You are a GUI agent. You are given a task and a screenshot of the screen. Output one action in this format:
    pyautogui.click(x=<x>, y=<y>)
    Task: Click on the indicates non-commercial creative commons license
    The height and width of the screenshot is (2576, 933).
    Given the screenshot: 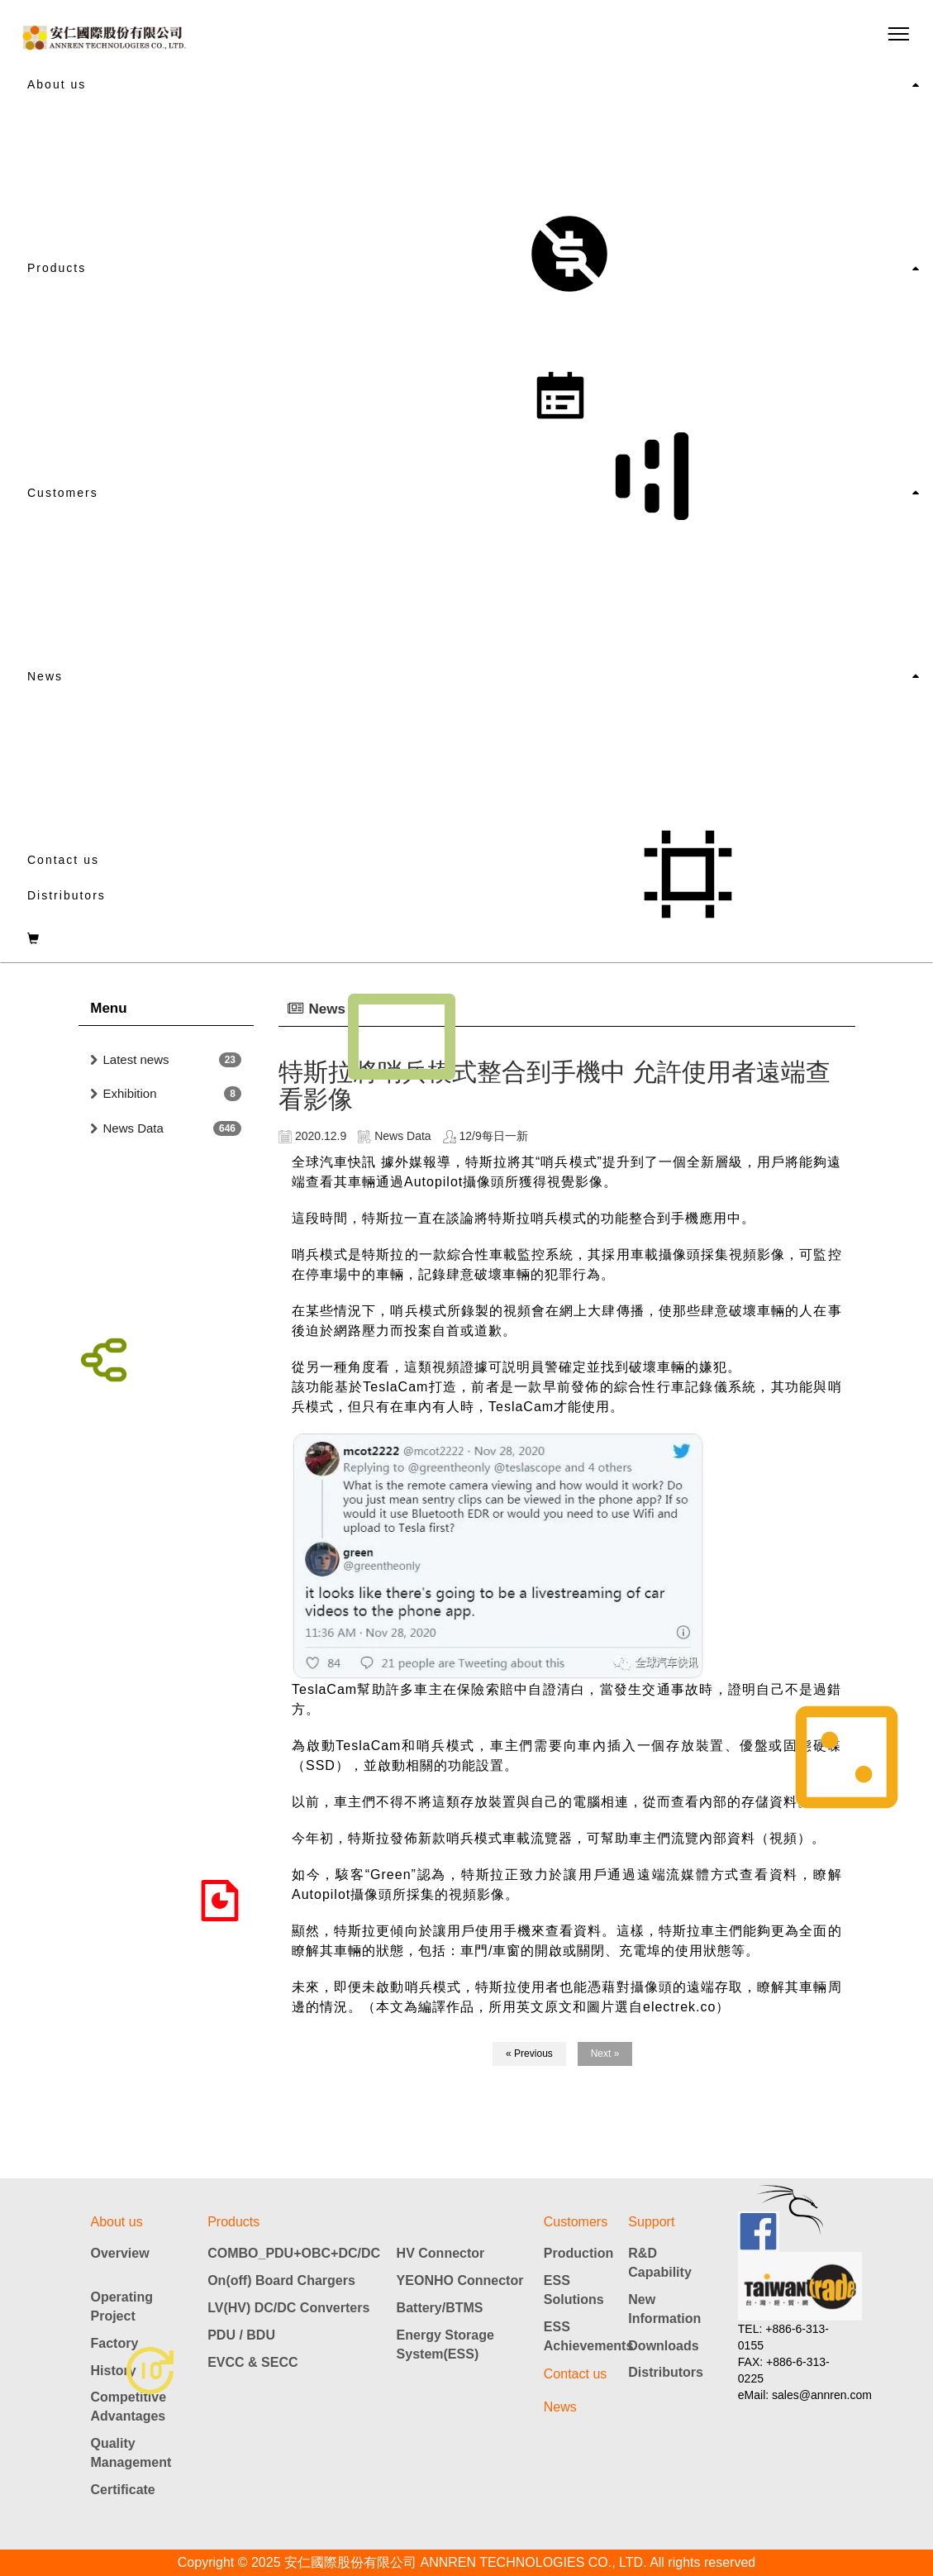 What is the action you would take?
    pyautogui.click(x=569, y=254)
    